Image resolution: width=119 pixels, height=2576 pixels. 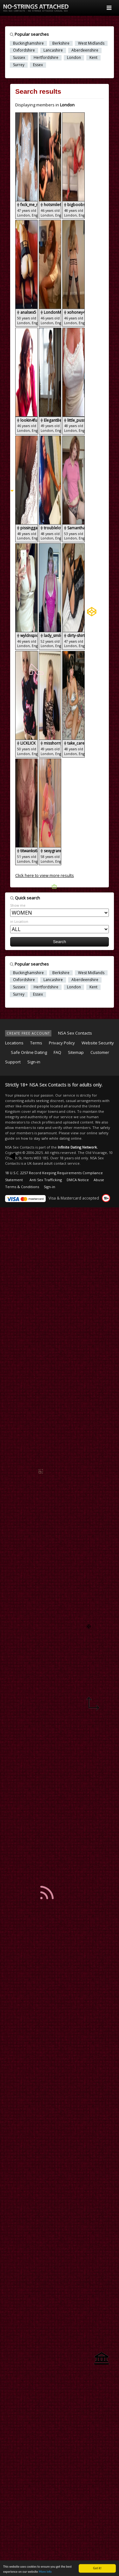 What do you see at coordinates (12, 1156) in the screenshot?
I see `skip to previous track` at bounding box center [12, 1156].